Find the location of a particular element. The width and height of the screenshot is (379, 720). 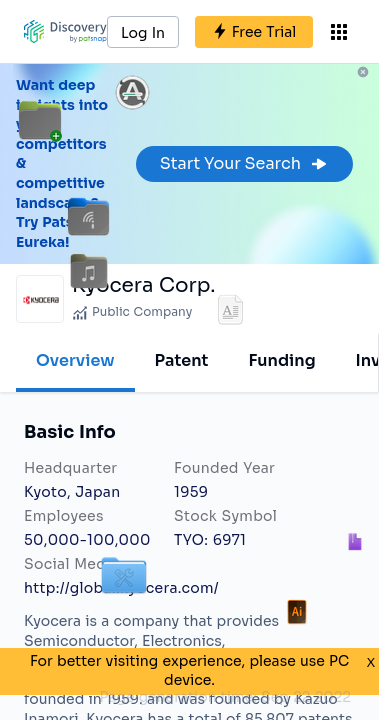

open insync cloud sync folder is located at coordinates (88, 216).